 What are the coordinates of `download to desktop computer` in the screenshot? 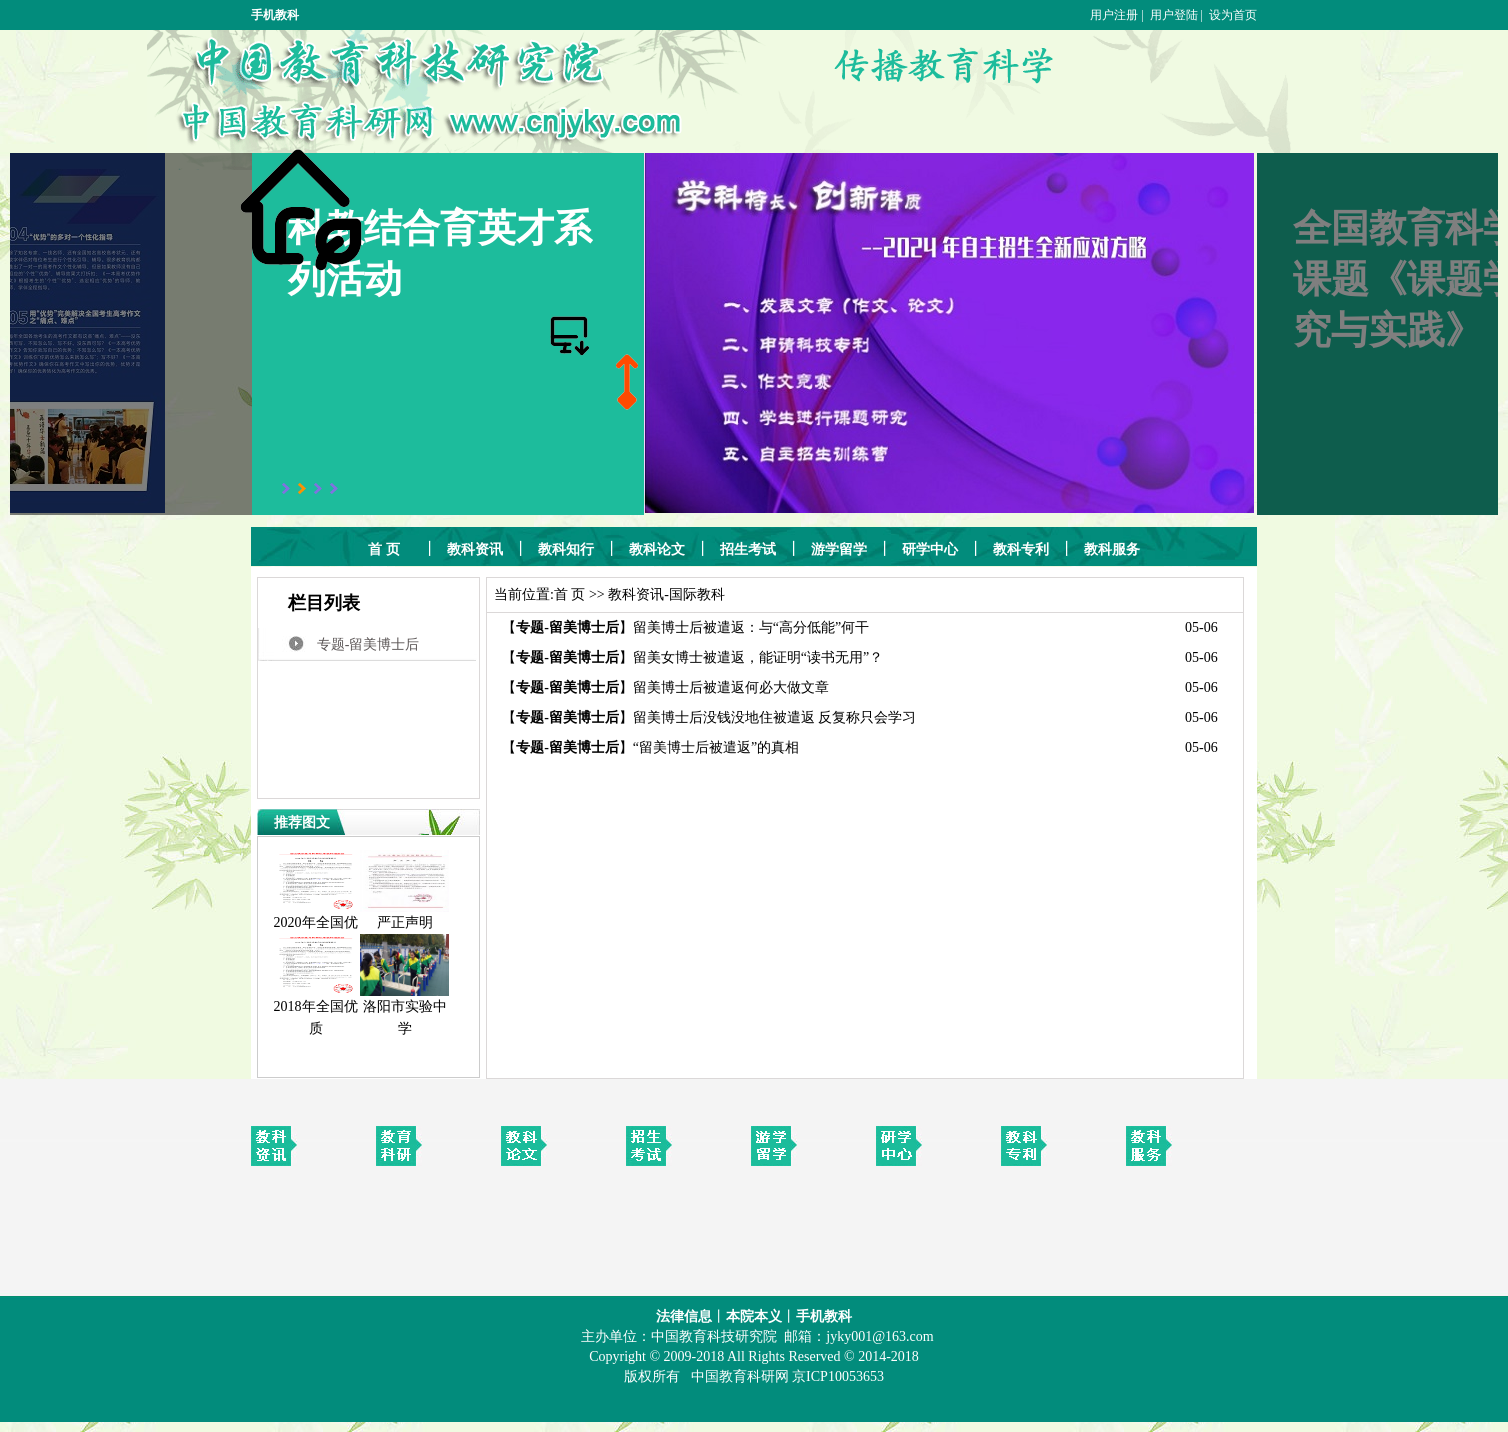 It's located at (569, 335).